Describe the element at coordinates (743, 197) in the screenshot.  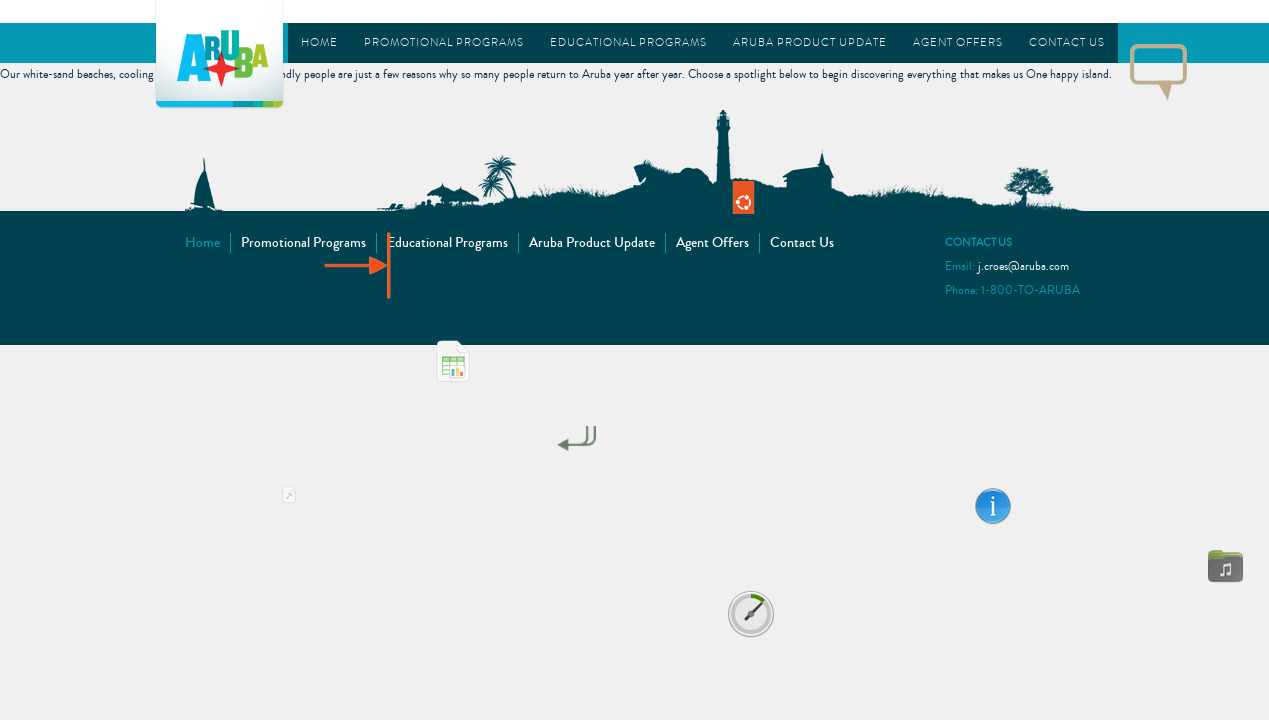
I see `open the ubuntu application menu` at that location.